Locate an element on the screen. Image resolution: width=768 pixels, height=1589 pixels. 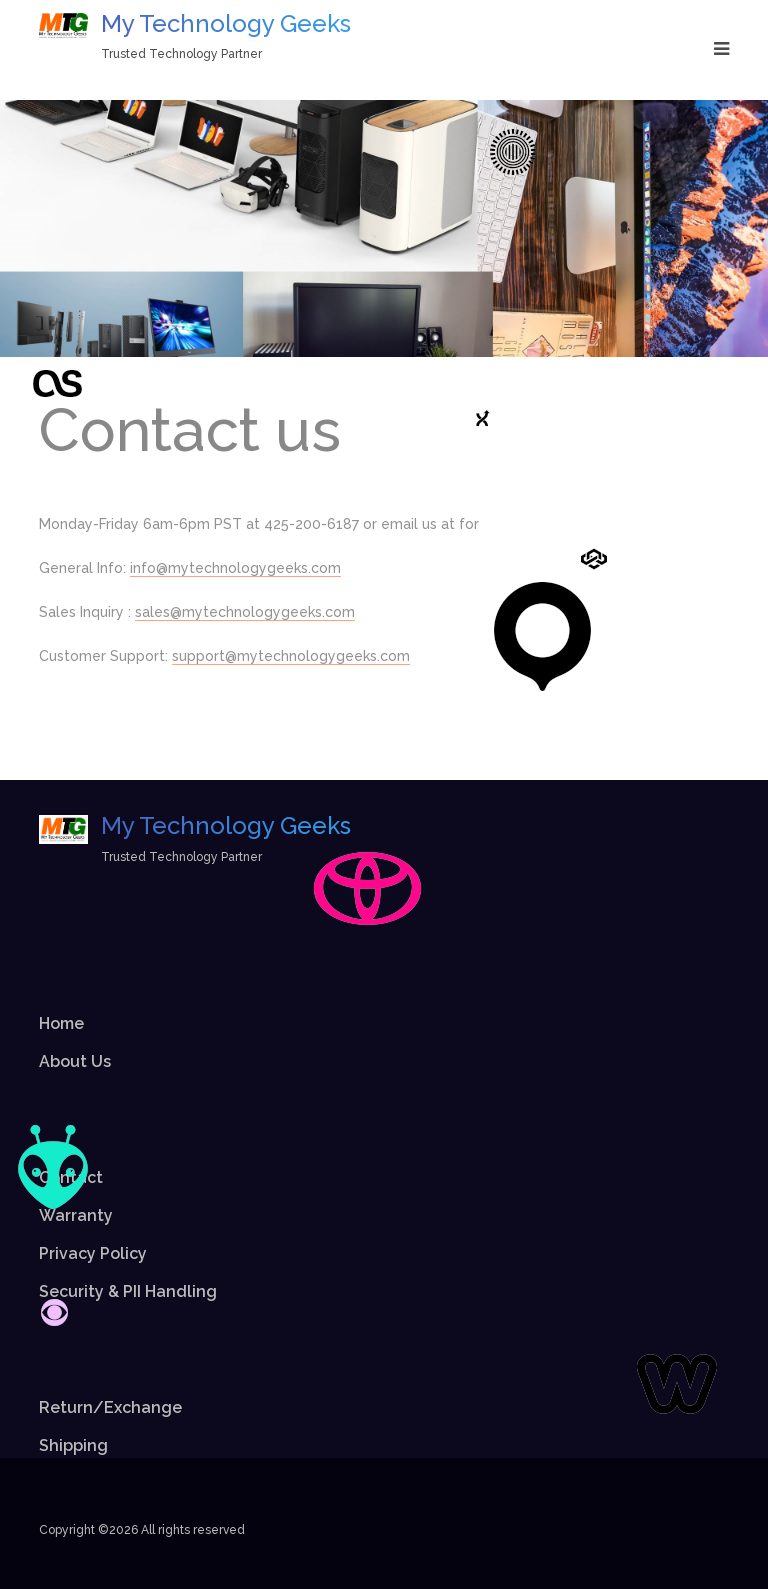
open prezi presentation software is located at coordinates (513, 152).